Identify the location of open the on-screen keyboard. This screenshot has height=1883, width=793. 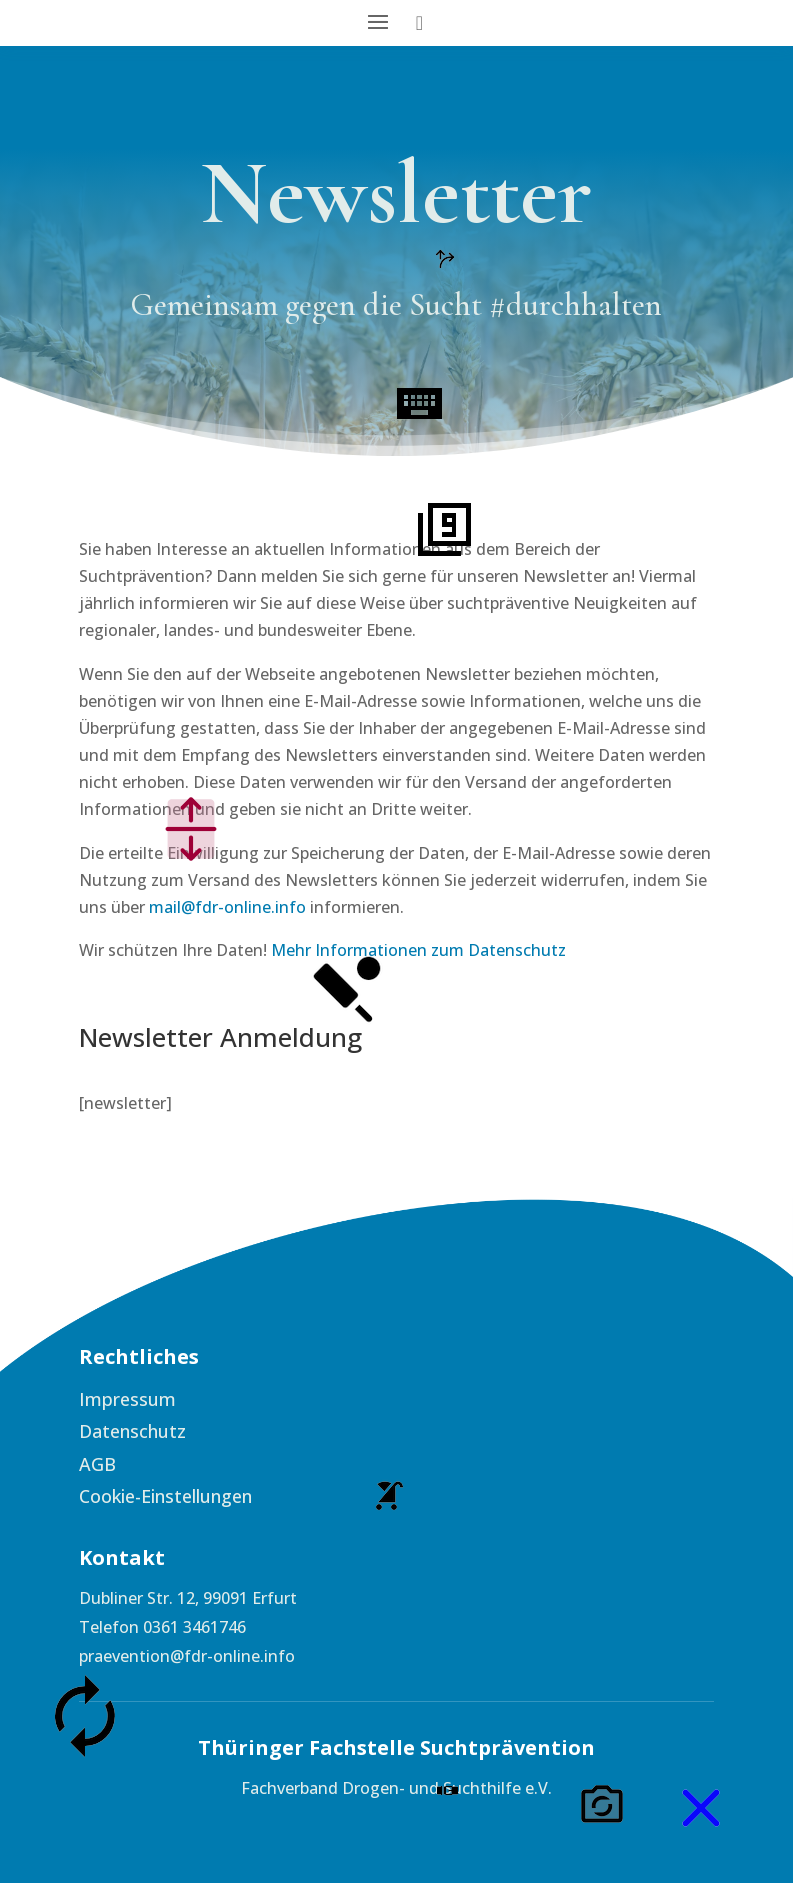
(419, 403).